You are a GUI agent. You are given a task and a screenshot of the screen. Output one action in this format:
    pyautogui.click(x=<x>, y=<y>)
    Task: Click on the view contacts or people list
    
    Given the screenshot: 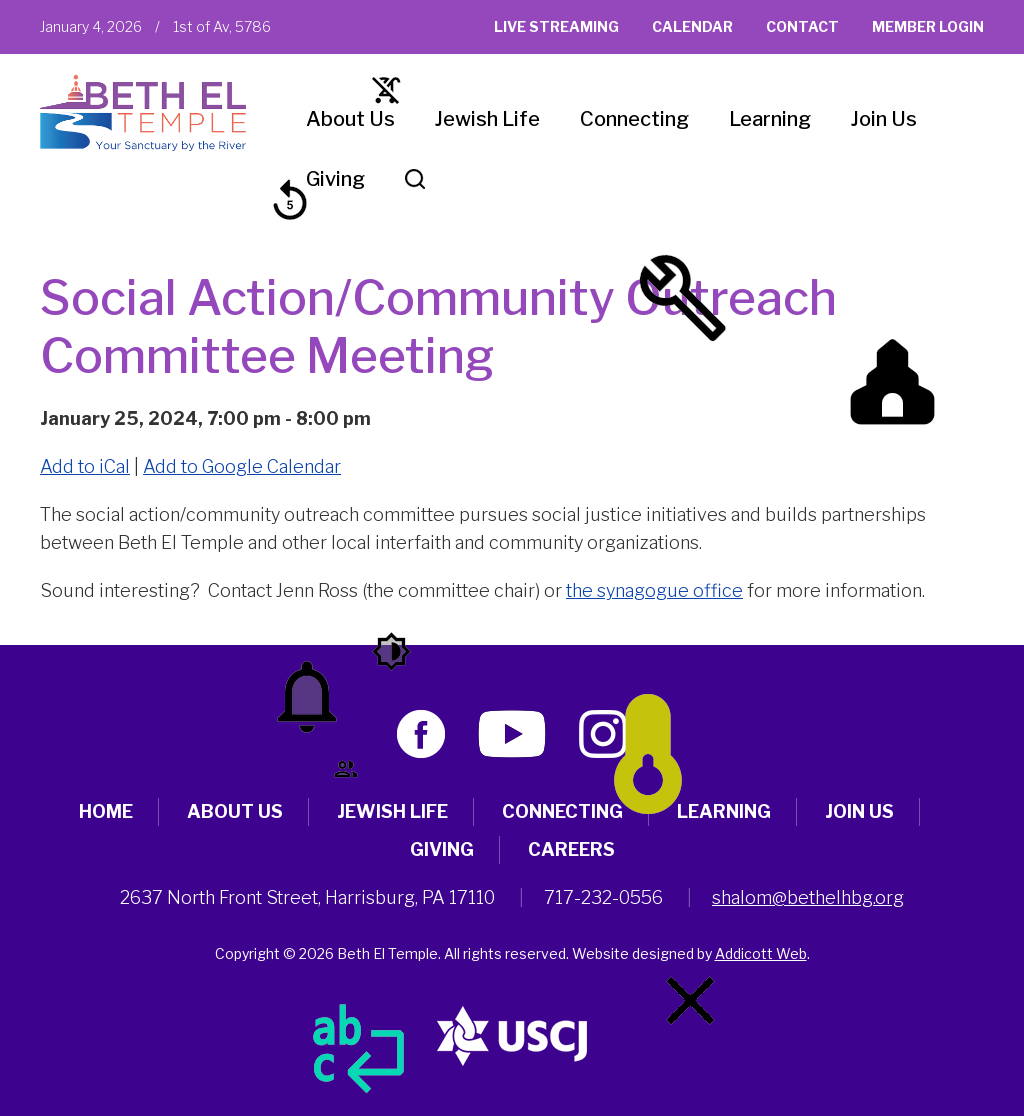 What is the action you would take?
    pyautogui.click(x=346, y=769)
    